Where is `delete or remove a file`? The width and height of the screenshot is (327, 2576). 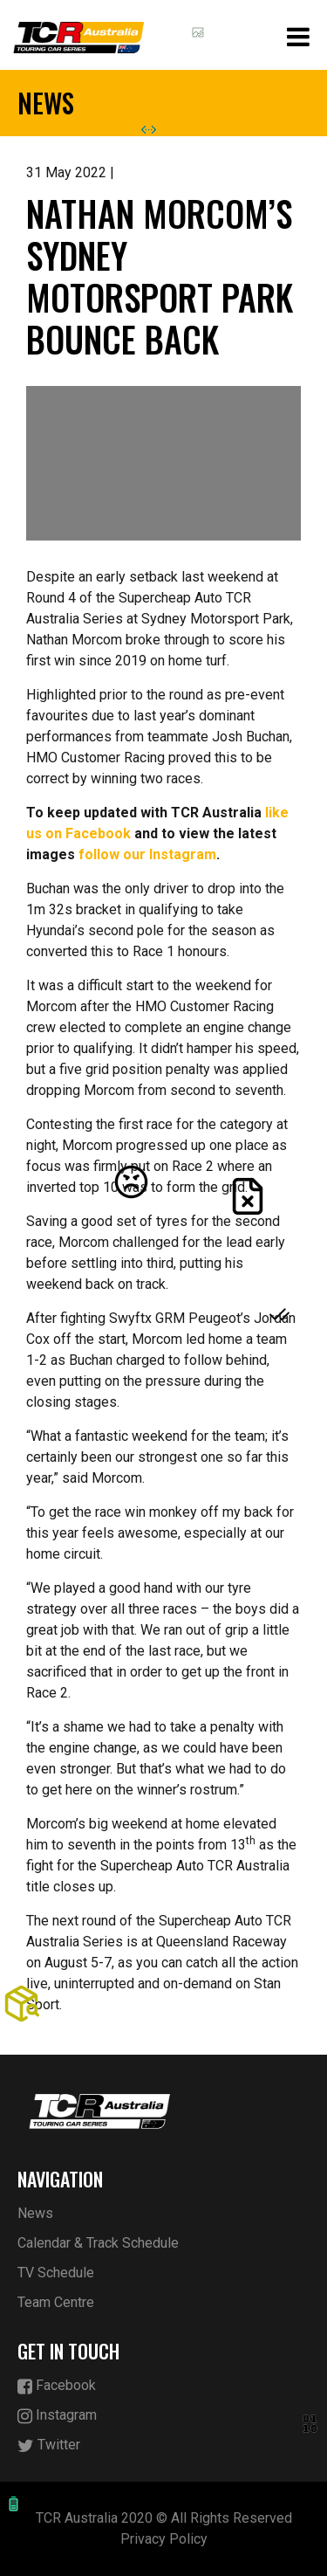
delete or remove a file is located at coordinates (248, 1196).